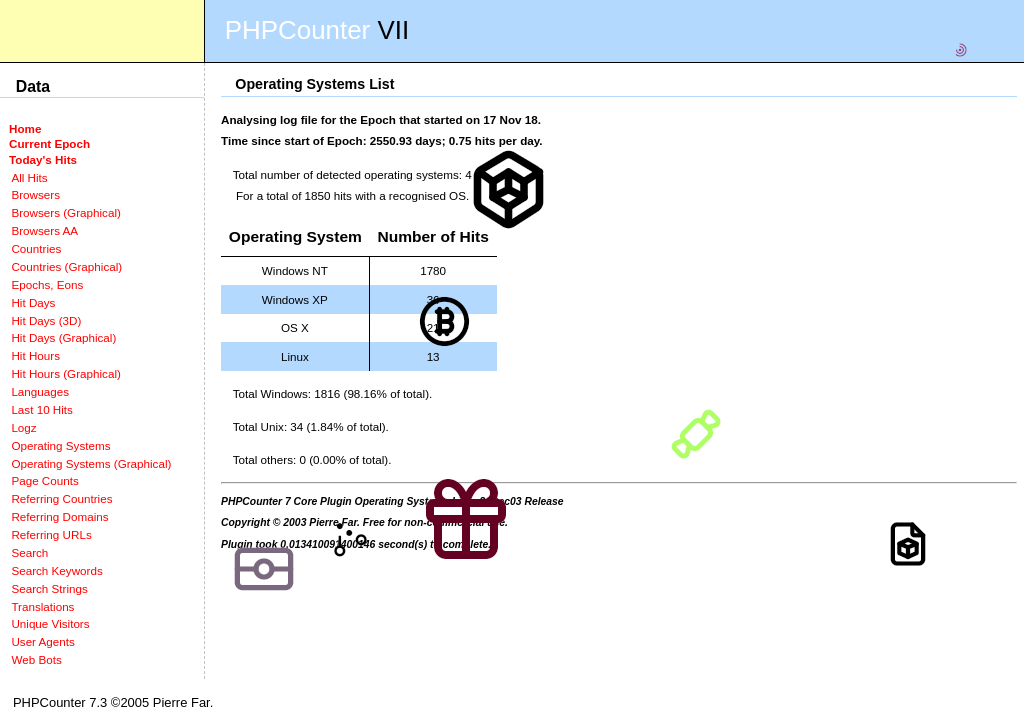 Image resolution: width=1024 pixels, height=727 pixels. What do you see at coordinates (444, 321) in the screenshot?
I see `view bitcoin balance or wallet` at bounding box center [444, 321].